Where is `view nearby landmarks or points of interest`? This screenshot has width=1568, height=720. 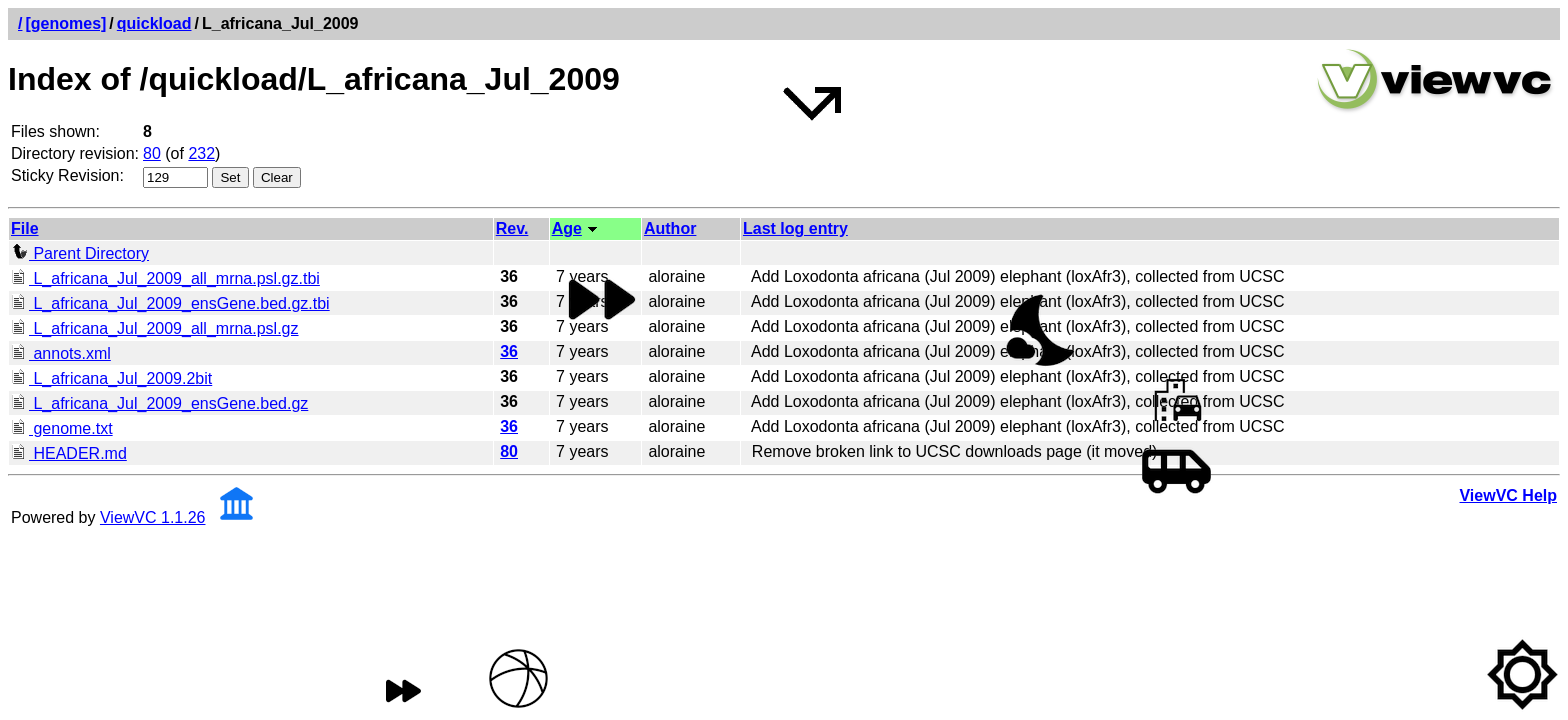 view nearby landmarks or points of interest is located at coordinates (236, 503).